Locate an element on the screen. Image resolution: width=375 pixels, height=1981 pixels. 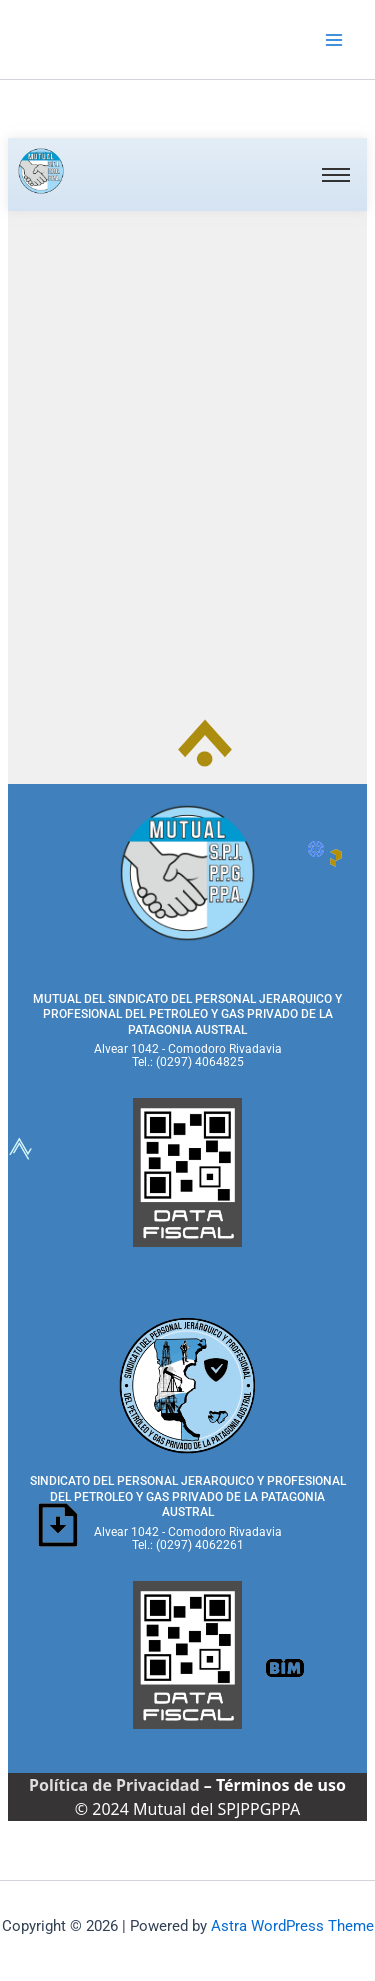
open the BIM store app is located at coordinates (285, 1668).